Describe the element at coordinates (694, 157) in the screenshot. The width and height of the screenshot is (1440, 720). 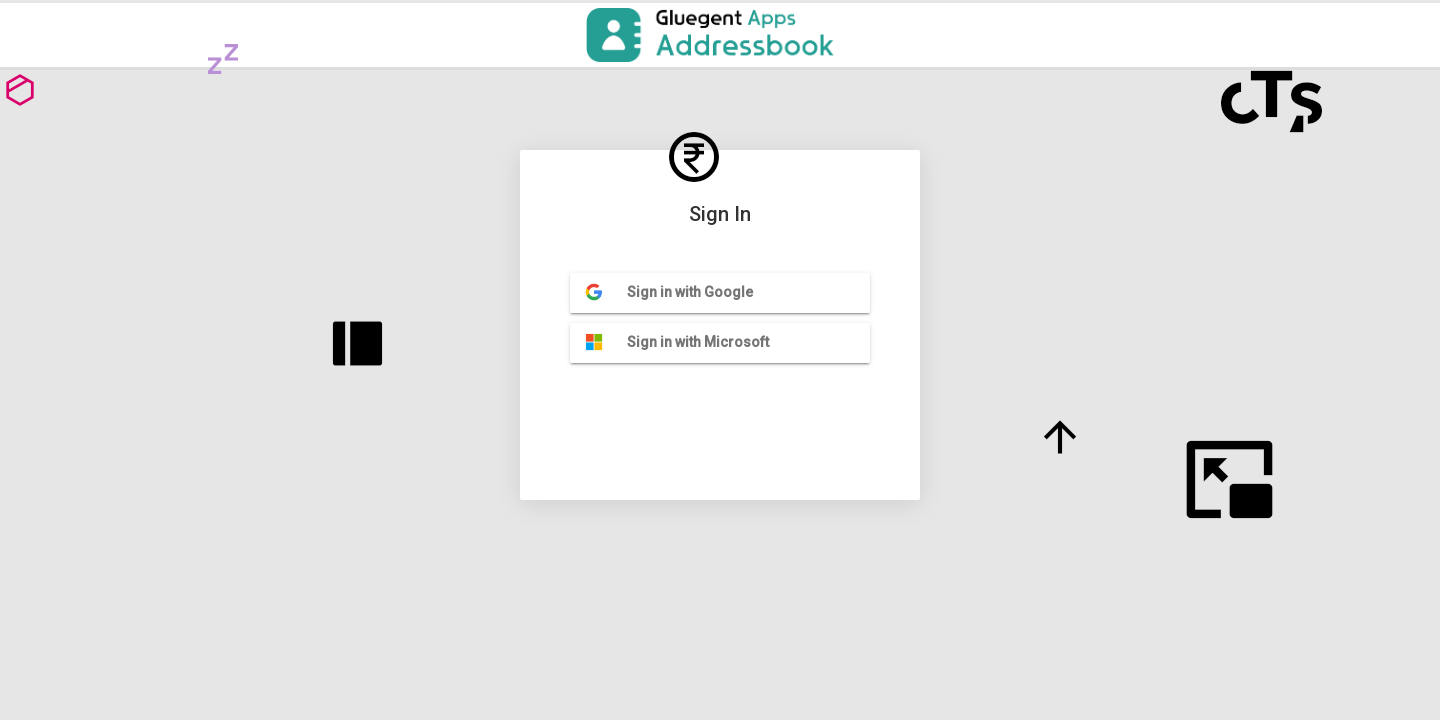
I see `view balance or payment amount in rupees` at that location.